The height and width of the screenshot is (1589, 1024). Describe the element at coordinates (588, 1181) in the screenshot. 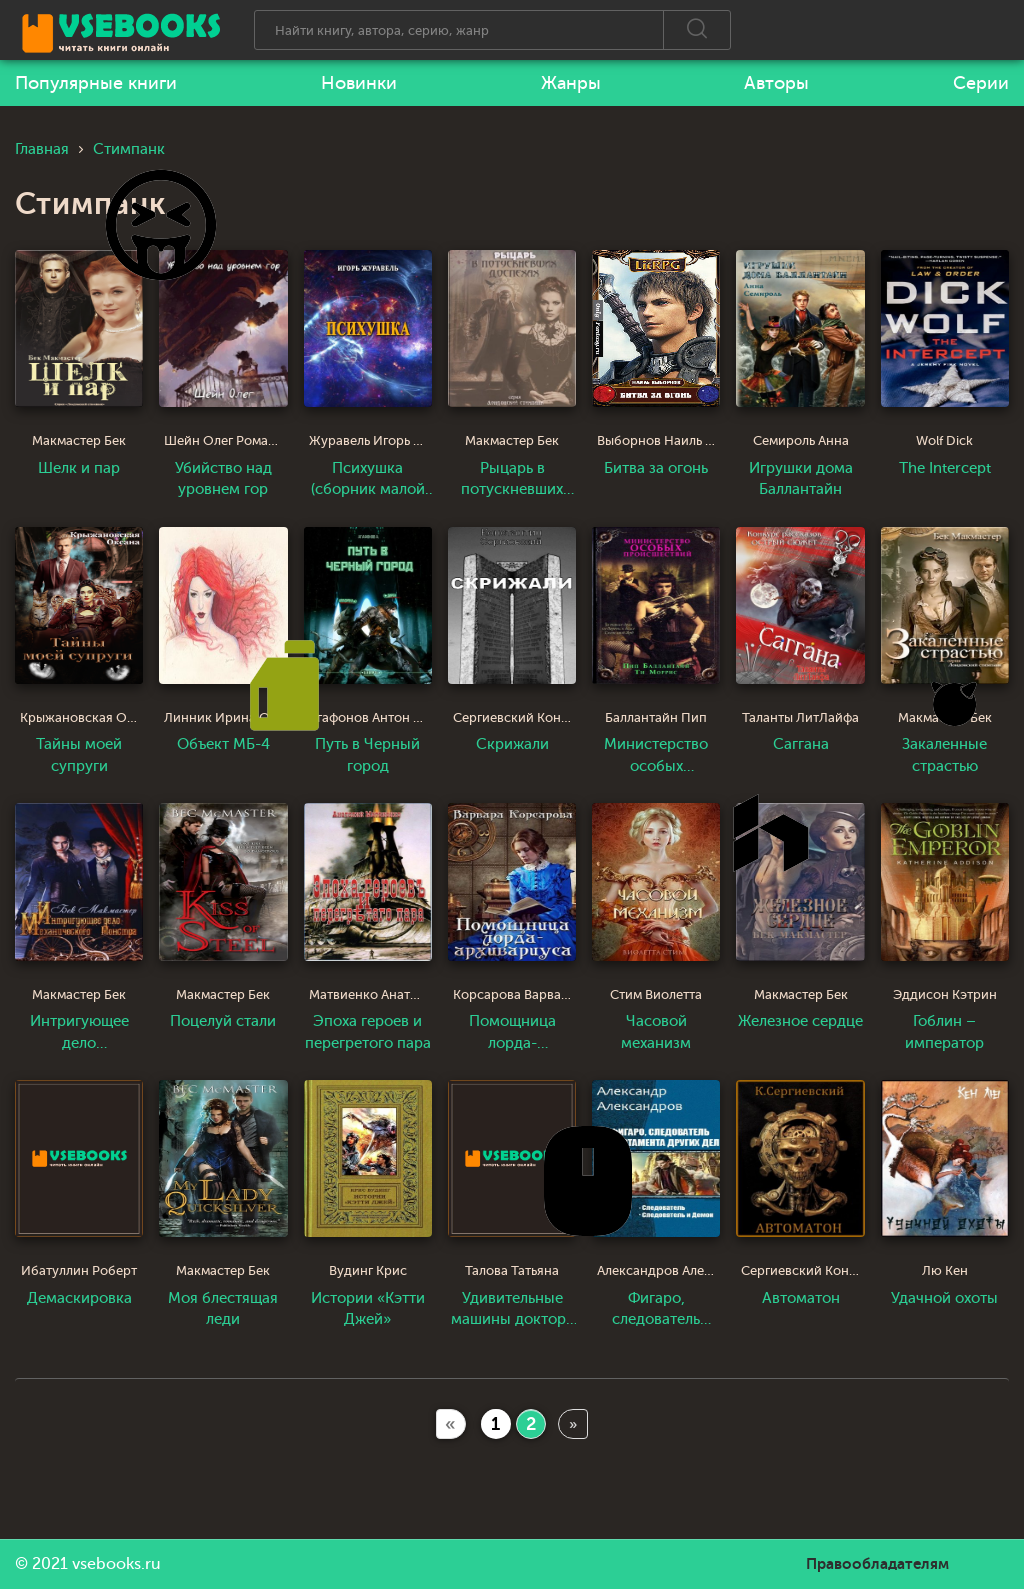

I see `indicates mouse or cursor device settings` at that location.